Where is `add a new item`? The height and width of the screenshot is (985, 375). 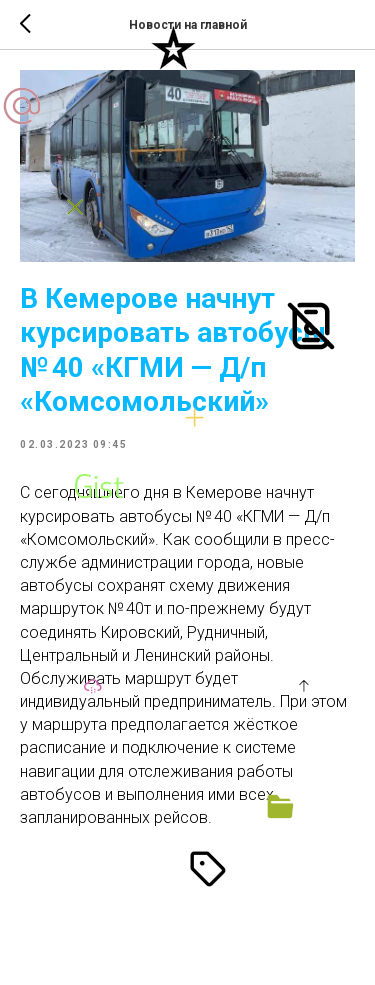
add a new item is located at coordinates (195, 418).